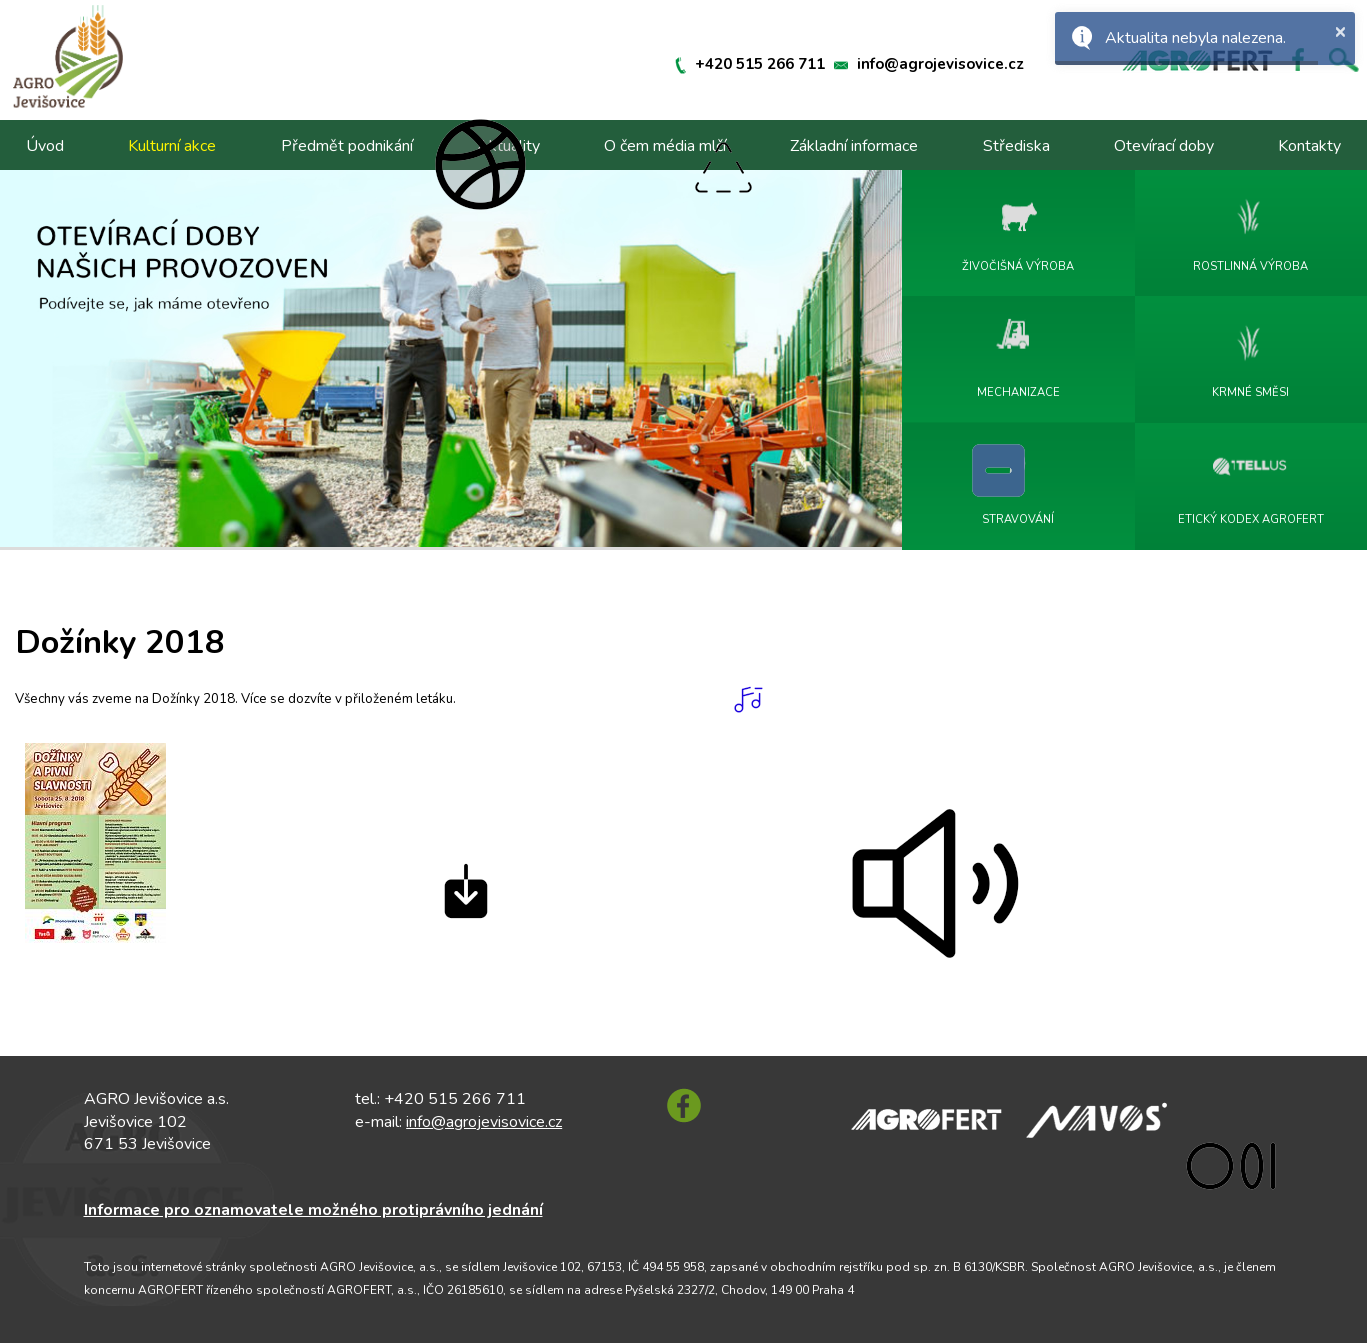 The image size is (1367, 1343). What do you see at coordinates (749, 699) in the screenshot?
I see `remove a song from playlist` at bounding box center [749, 699].